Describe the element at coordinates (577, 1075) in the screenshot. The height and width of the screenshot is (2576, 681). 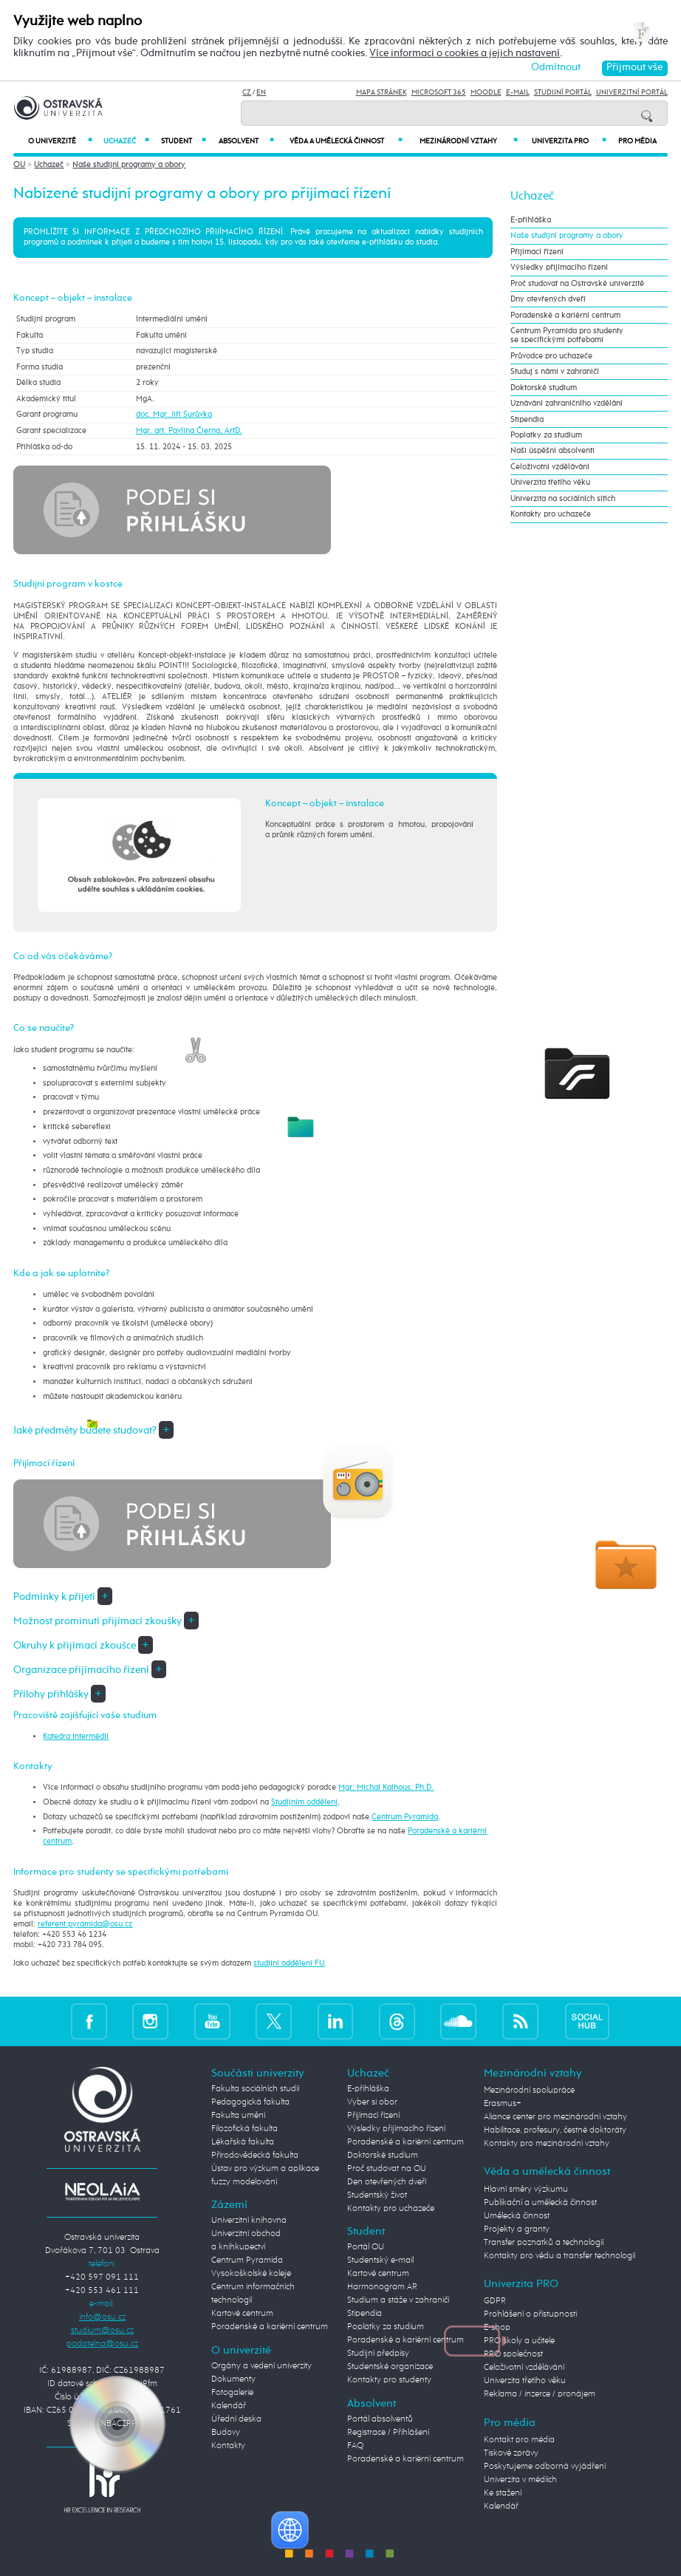
I see `open resurrection remix ROM folder` at that location.